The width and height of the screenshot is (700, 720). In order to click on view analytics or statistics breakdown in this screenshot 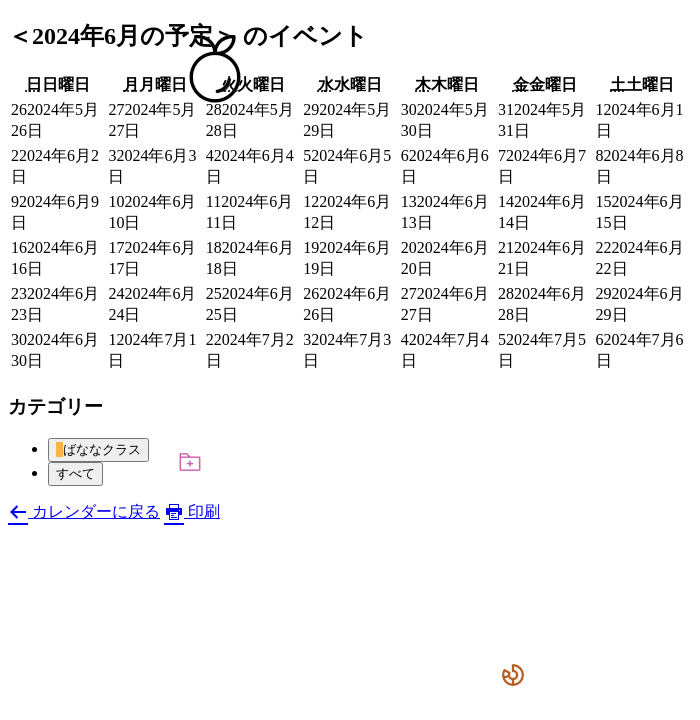, I will do `click(513, 675)`.